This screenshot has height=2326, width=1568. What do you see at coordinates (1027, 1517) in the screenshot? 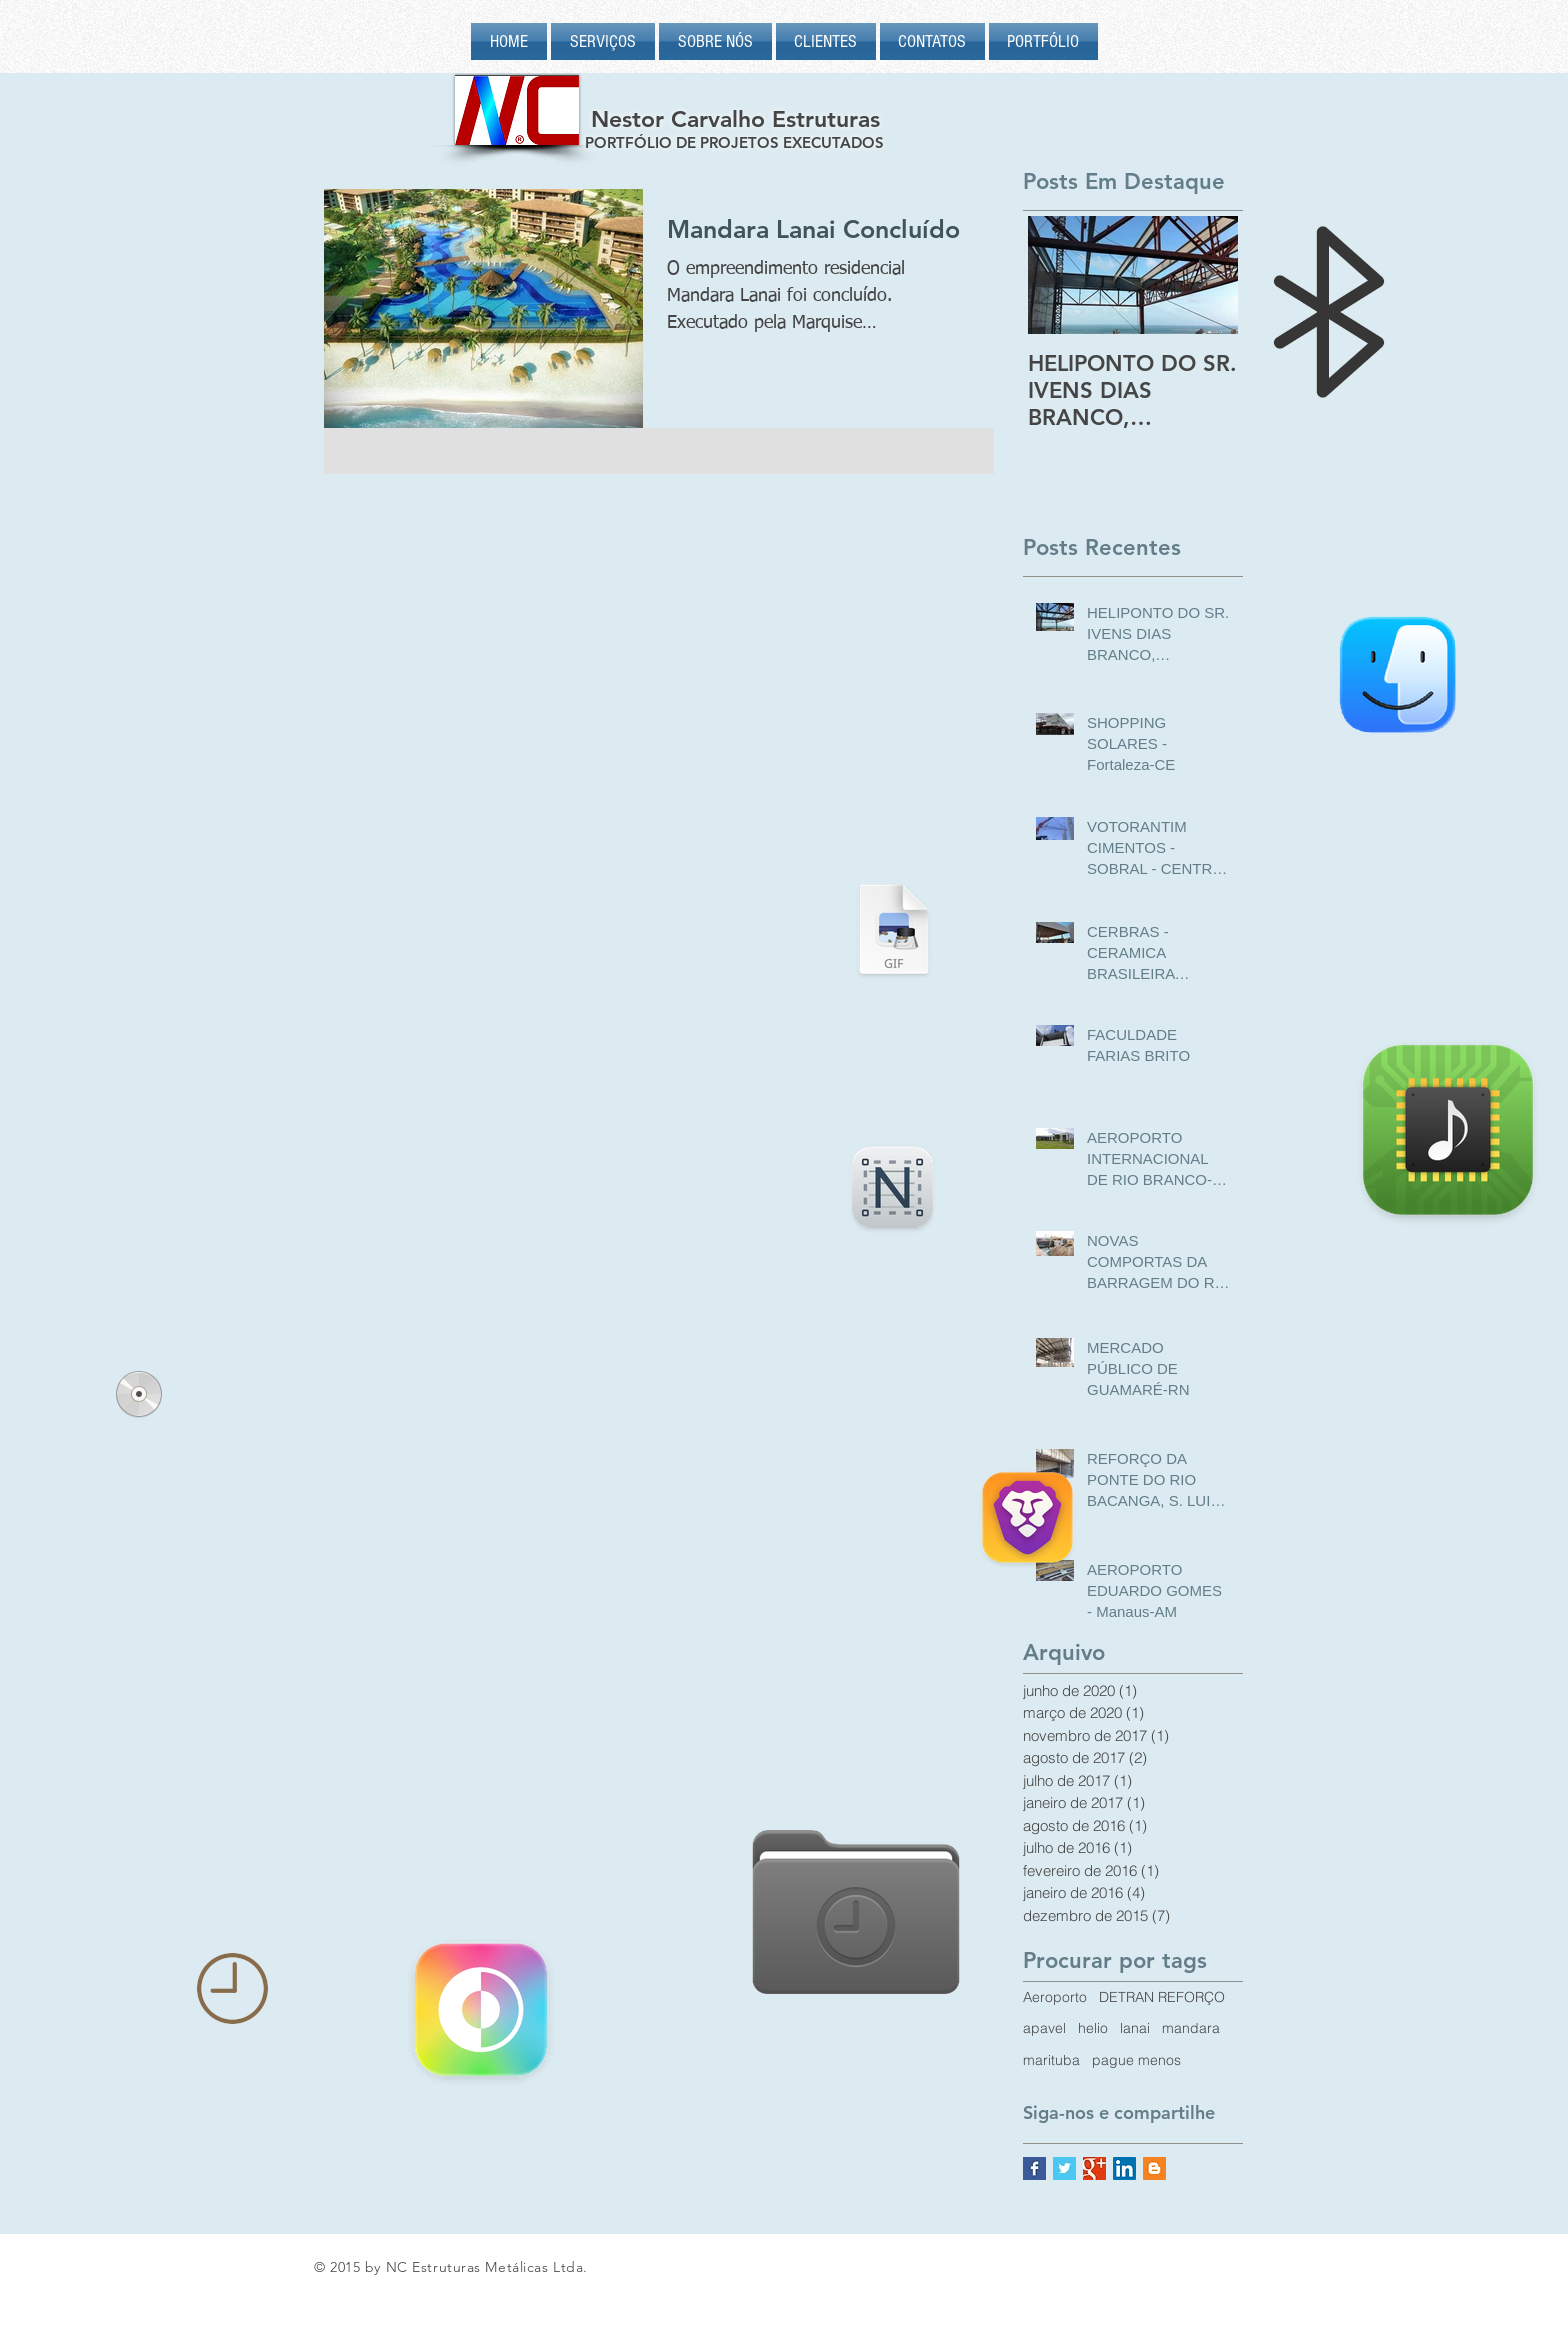
I see `launch brave nightly browser` at bounding box center [1027, 1517].